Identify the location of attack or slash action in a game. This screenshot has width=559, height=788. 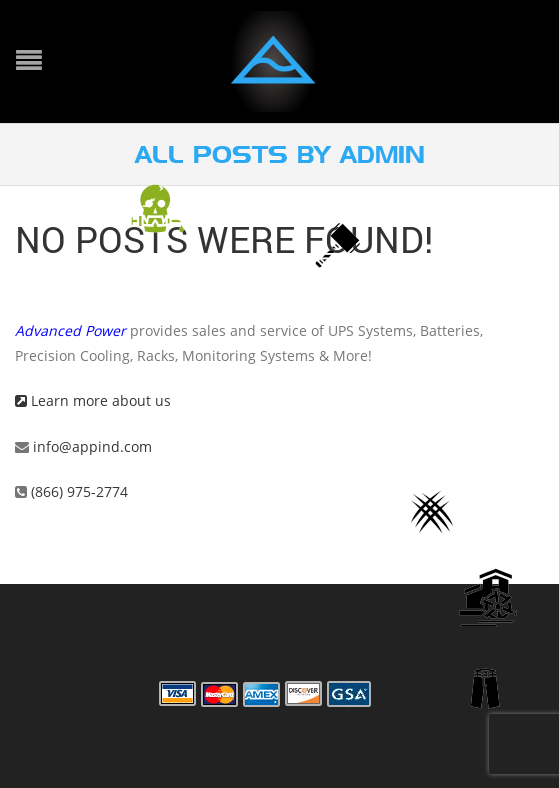
(432, 512).